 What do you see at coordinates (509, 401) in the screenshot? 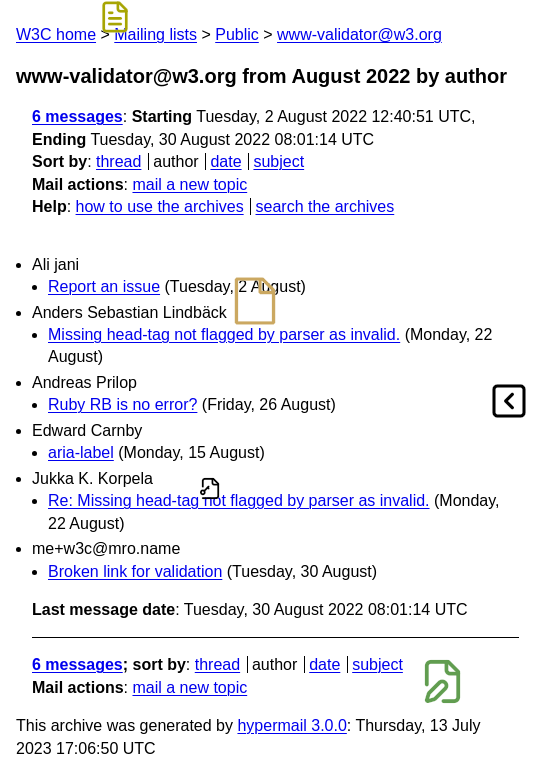
I see `go back to the previous screen` at bounding box center [509, 401].